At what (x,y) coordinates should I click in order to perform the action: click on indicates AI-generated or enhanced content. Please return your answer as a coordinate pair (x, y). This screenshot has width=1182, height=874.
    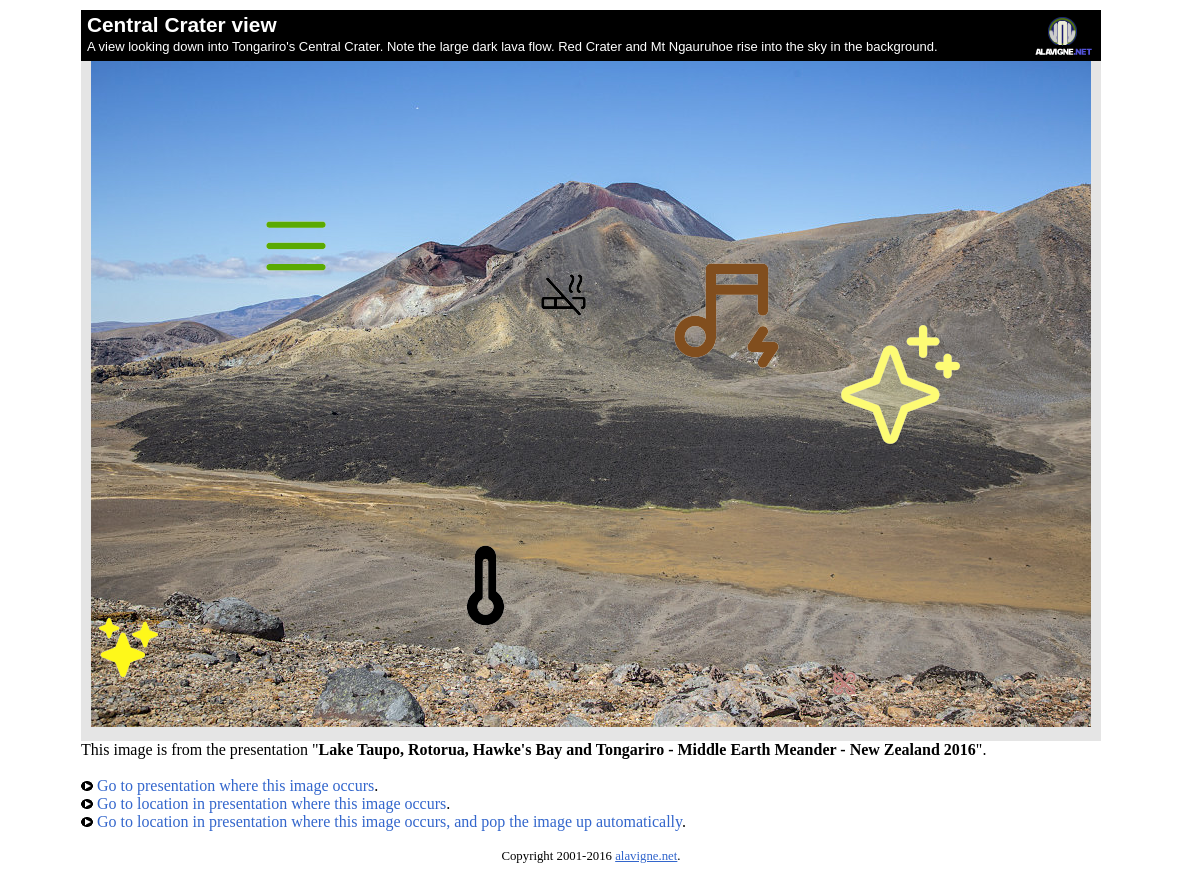
    Looking at the image, I should click on (128, 647).